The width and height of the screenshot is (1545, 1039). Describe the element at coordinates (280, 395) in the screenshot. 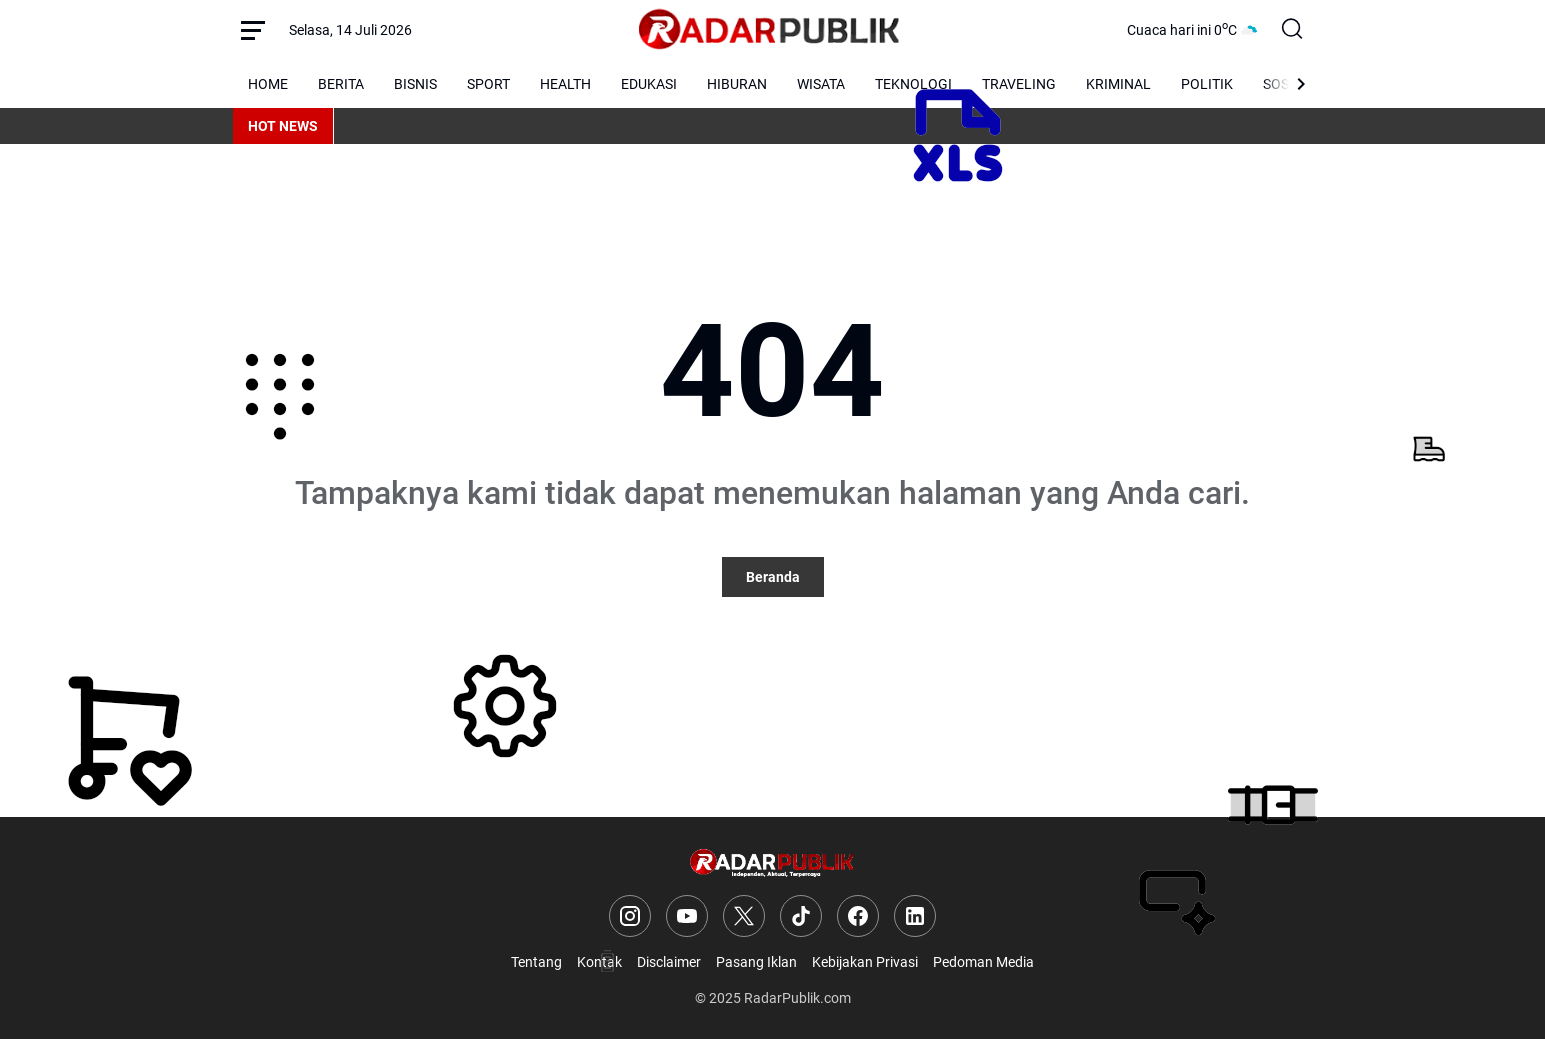

I see `open numeric keypad for input` at that location.